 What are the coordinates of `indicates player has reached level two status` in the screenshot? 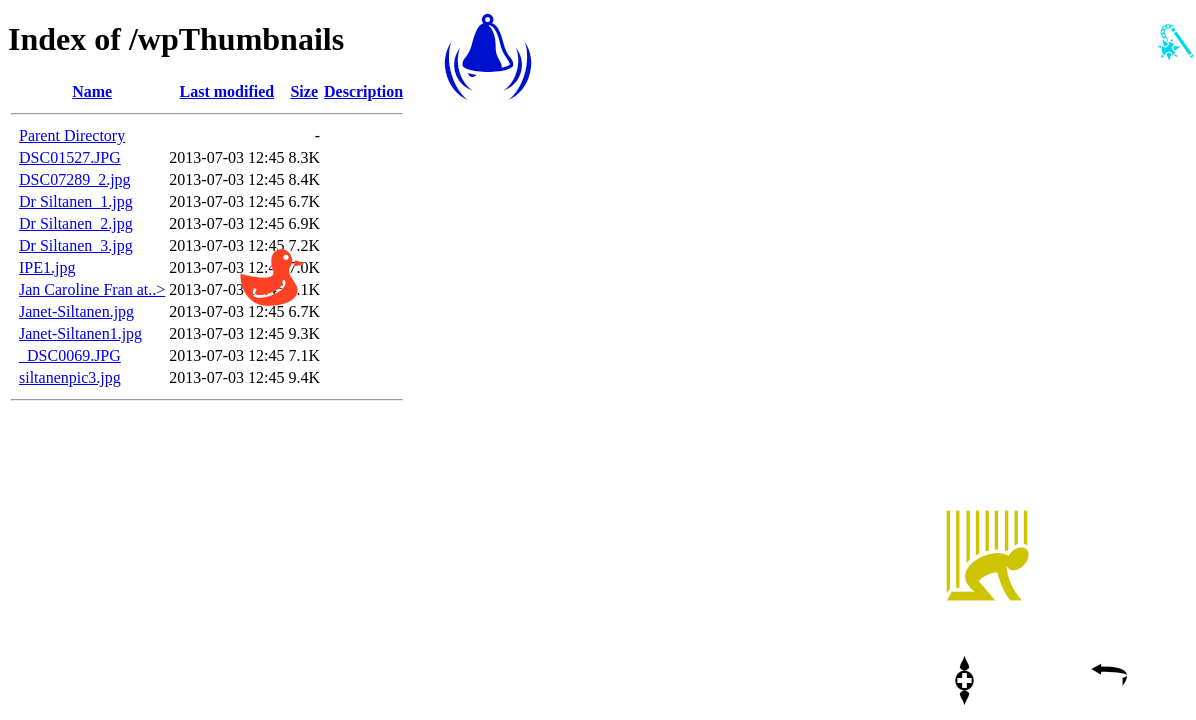 It's located at (964, 680).